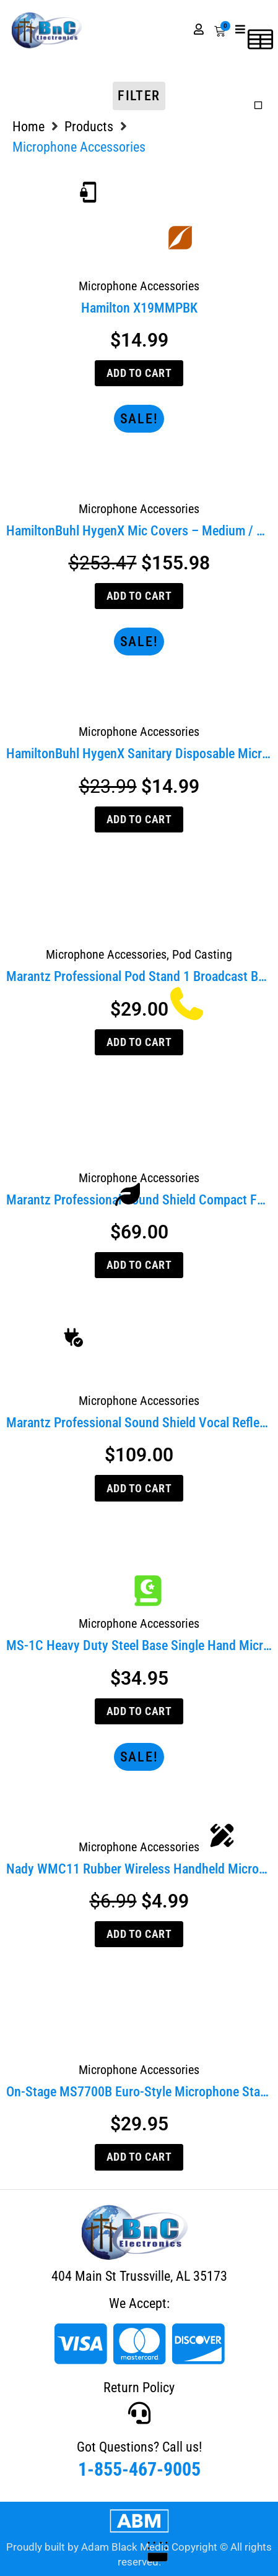 This screenshot has width=278, height=2576. Describe the element at coordinates (128, 1195) in the screenshot. I see `indicates eco-friendly or sustainable option` at that location.